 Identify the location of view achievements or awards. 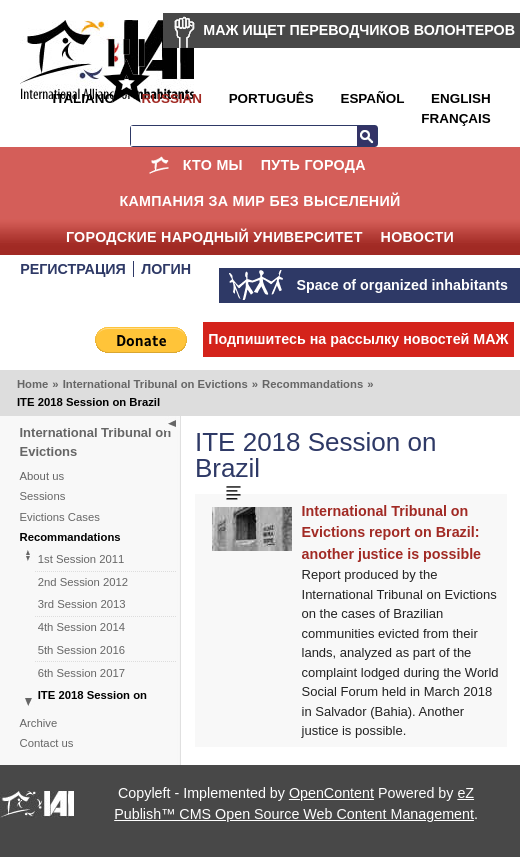
(126, 69).